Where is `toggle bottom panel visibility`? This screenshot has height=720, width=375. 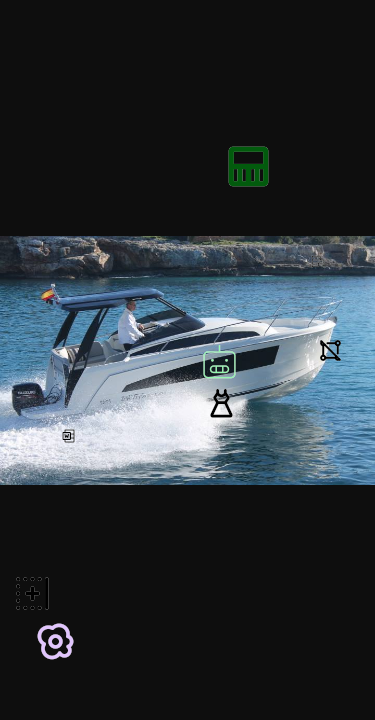
toggle bottom panel visibility is located at coordinates (248, 166).